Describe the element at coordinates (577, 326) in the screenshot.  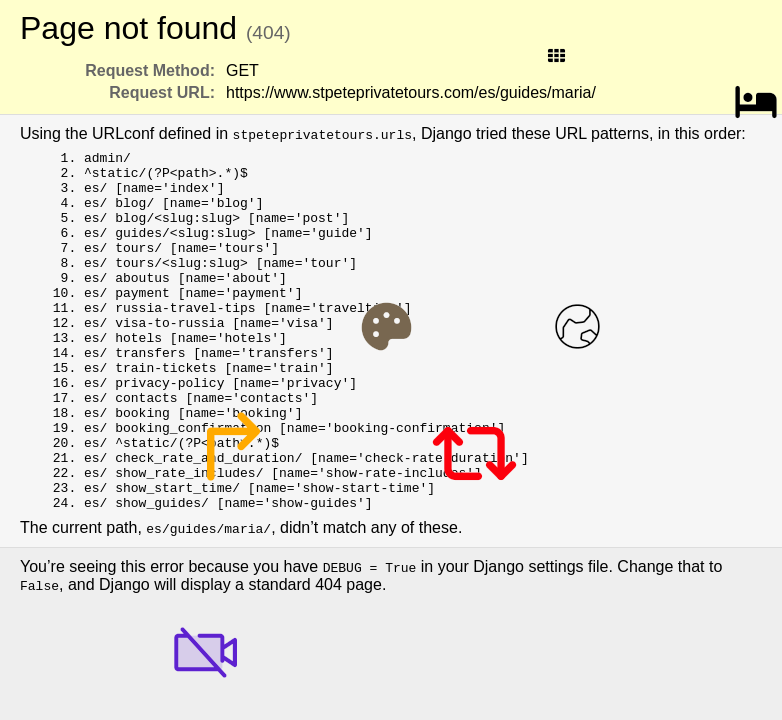
I see `switch to international or global settings` at that location.